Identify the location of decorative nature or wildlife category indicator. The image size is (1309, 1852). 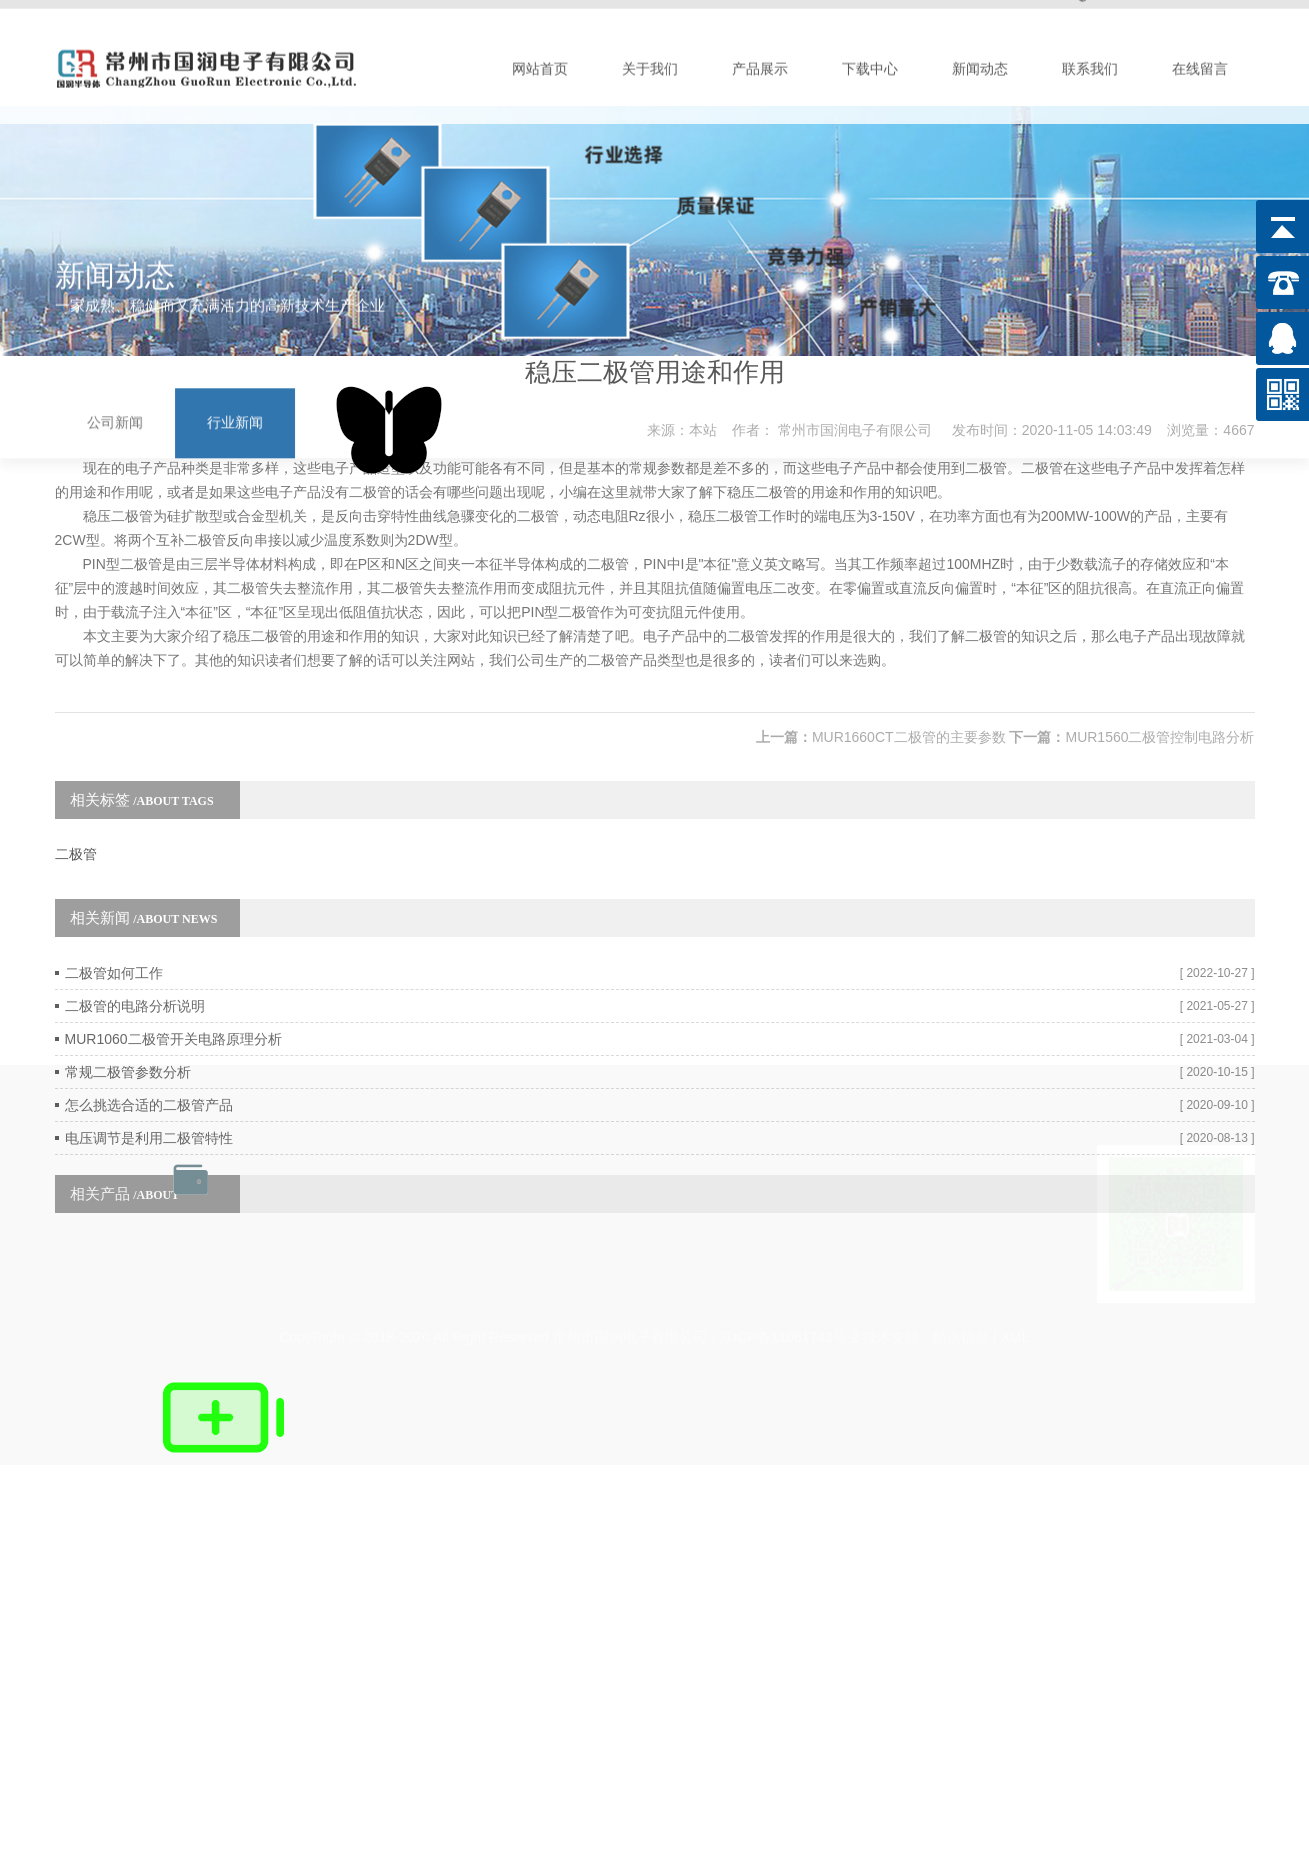
(389, 428).